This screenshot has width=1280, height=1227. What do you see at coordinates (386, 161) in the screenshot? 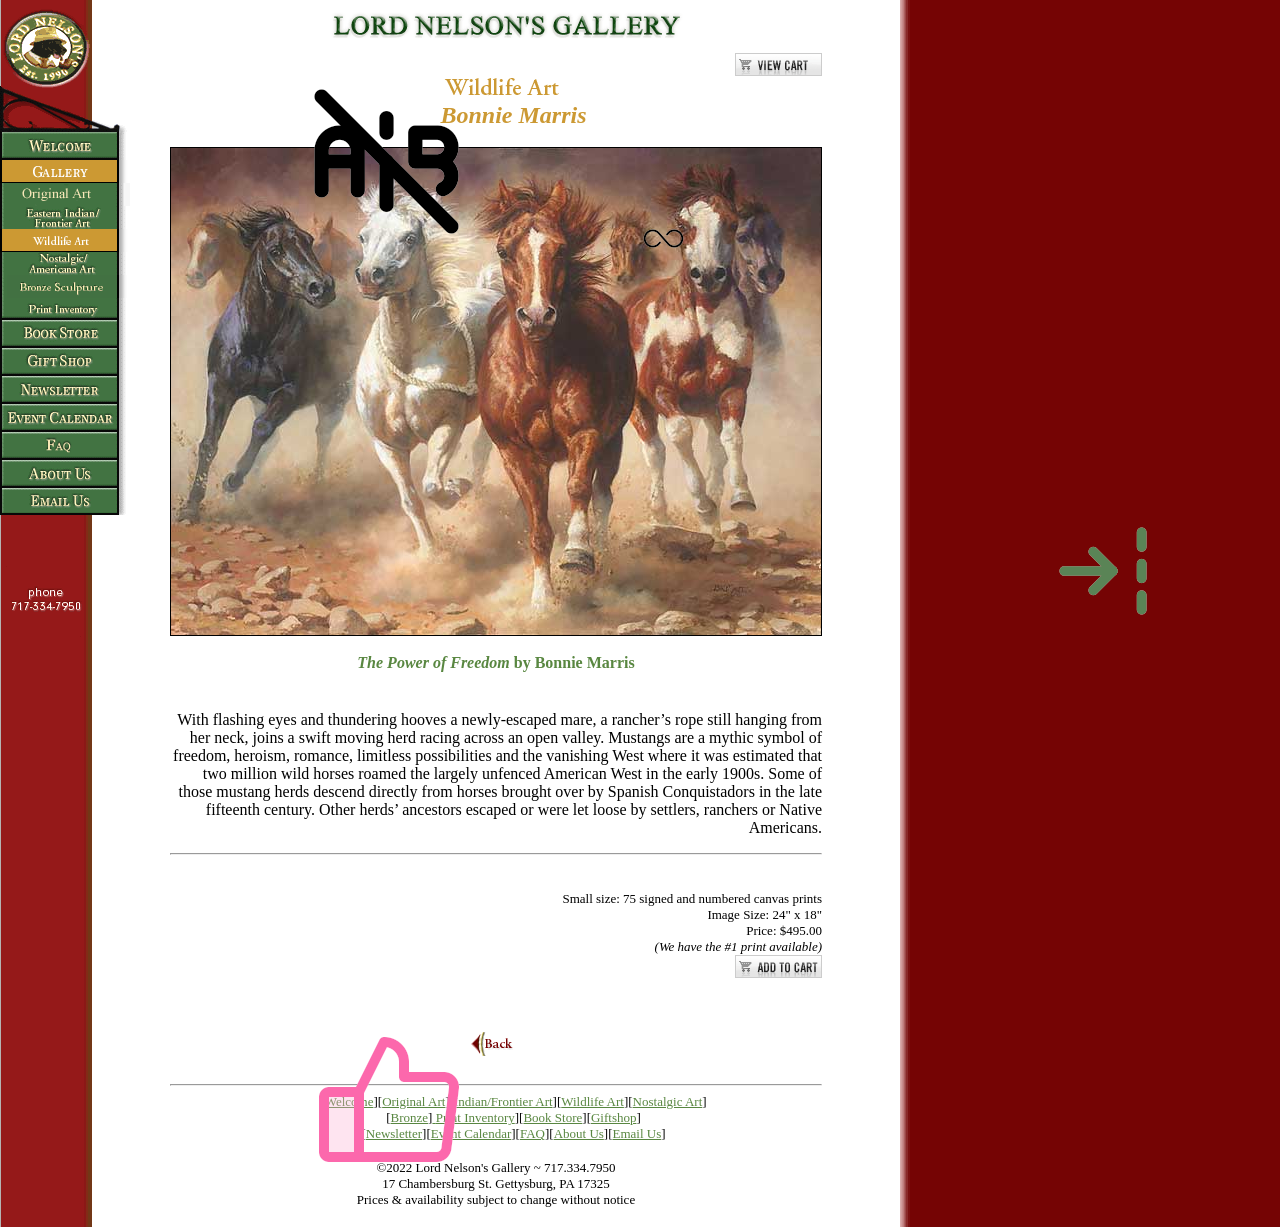
I see `disable a/b testing mode` at bounding box center [386, 161].